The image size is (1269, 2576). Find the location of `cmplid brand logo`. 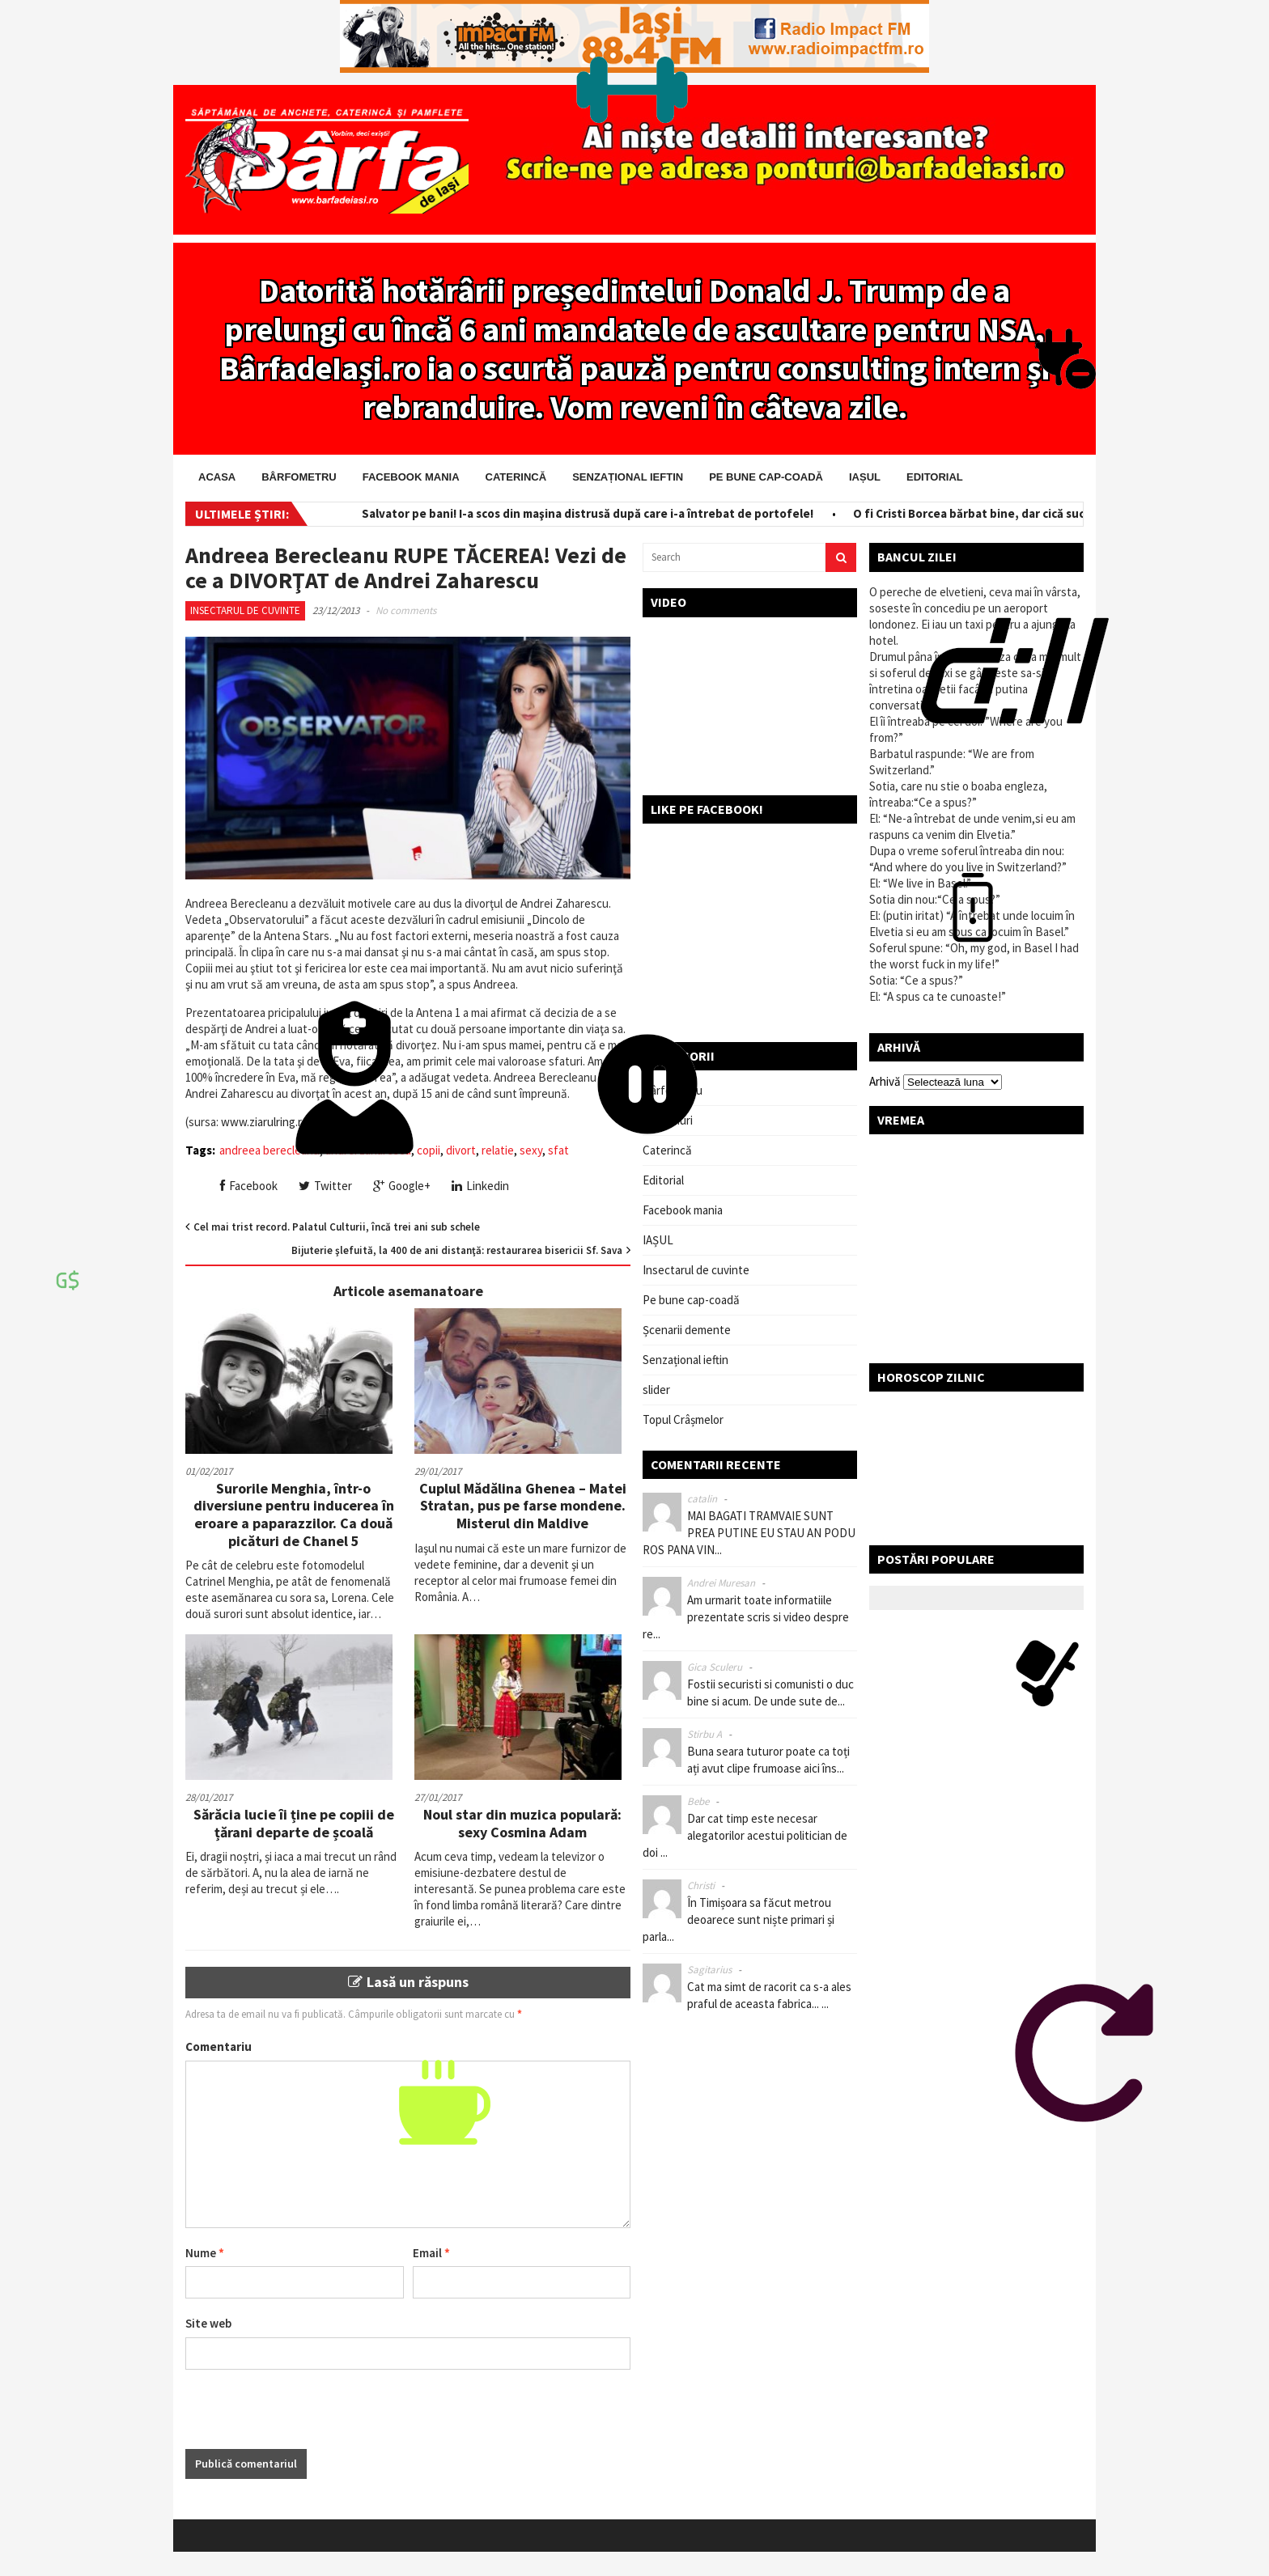

cmplid brand logo is located at coordinates (1015, 671).